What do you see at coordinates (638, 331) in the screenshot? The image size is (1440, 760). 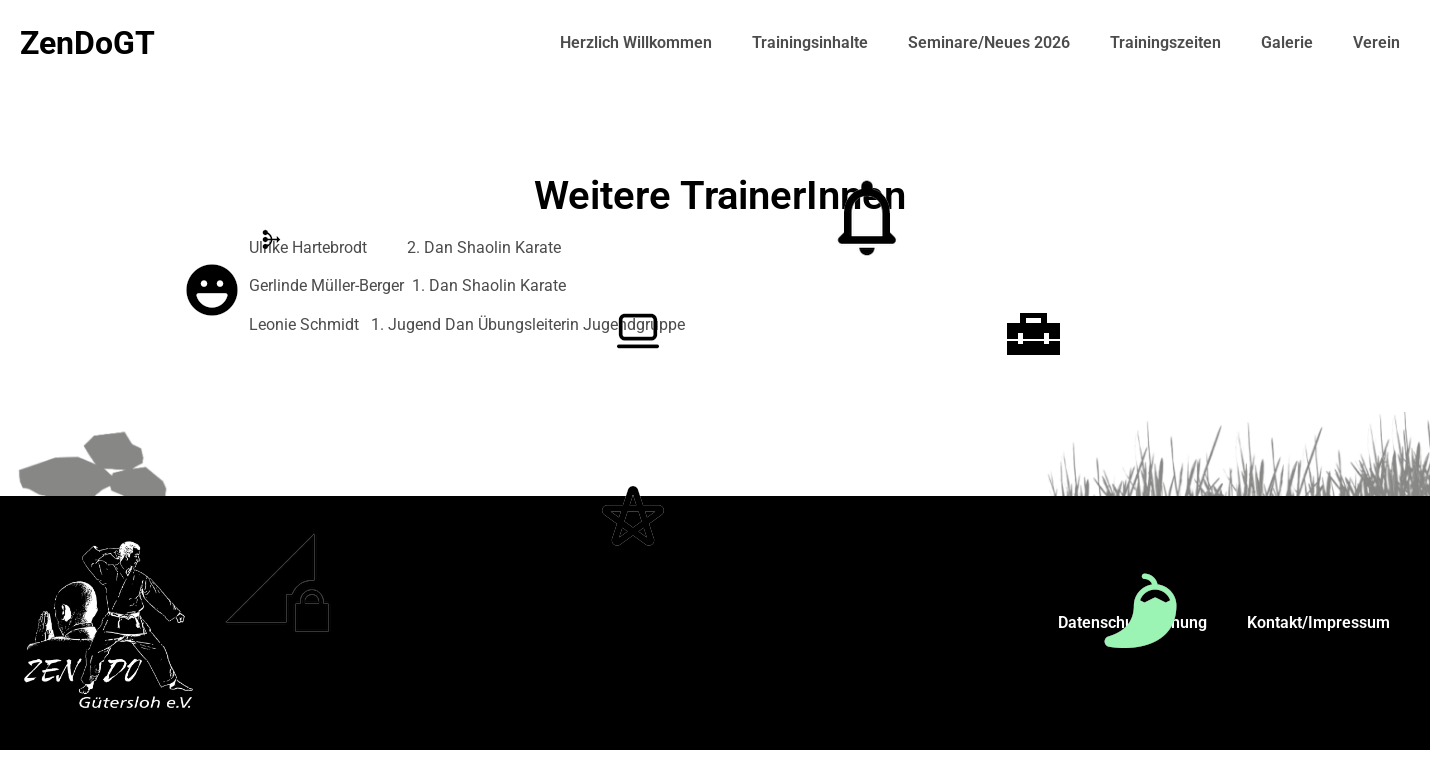 I see `switch to desktop view` at bounding box center [638, 331].